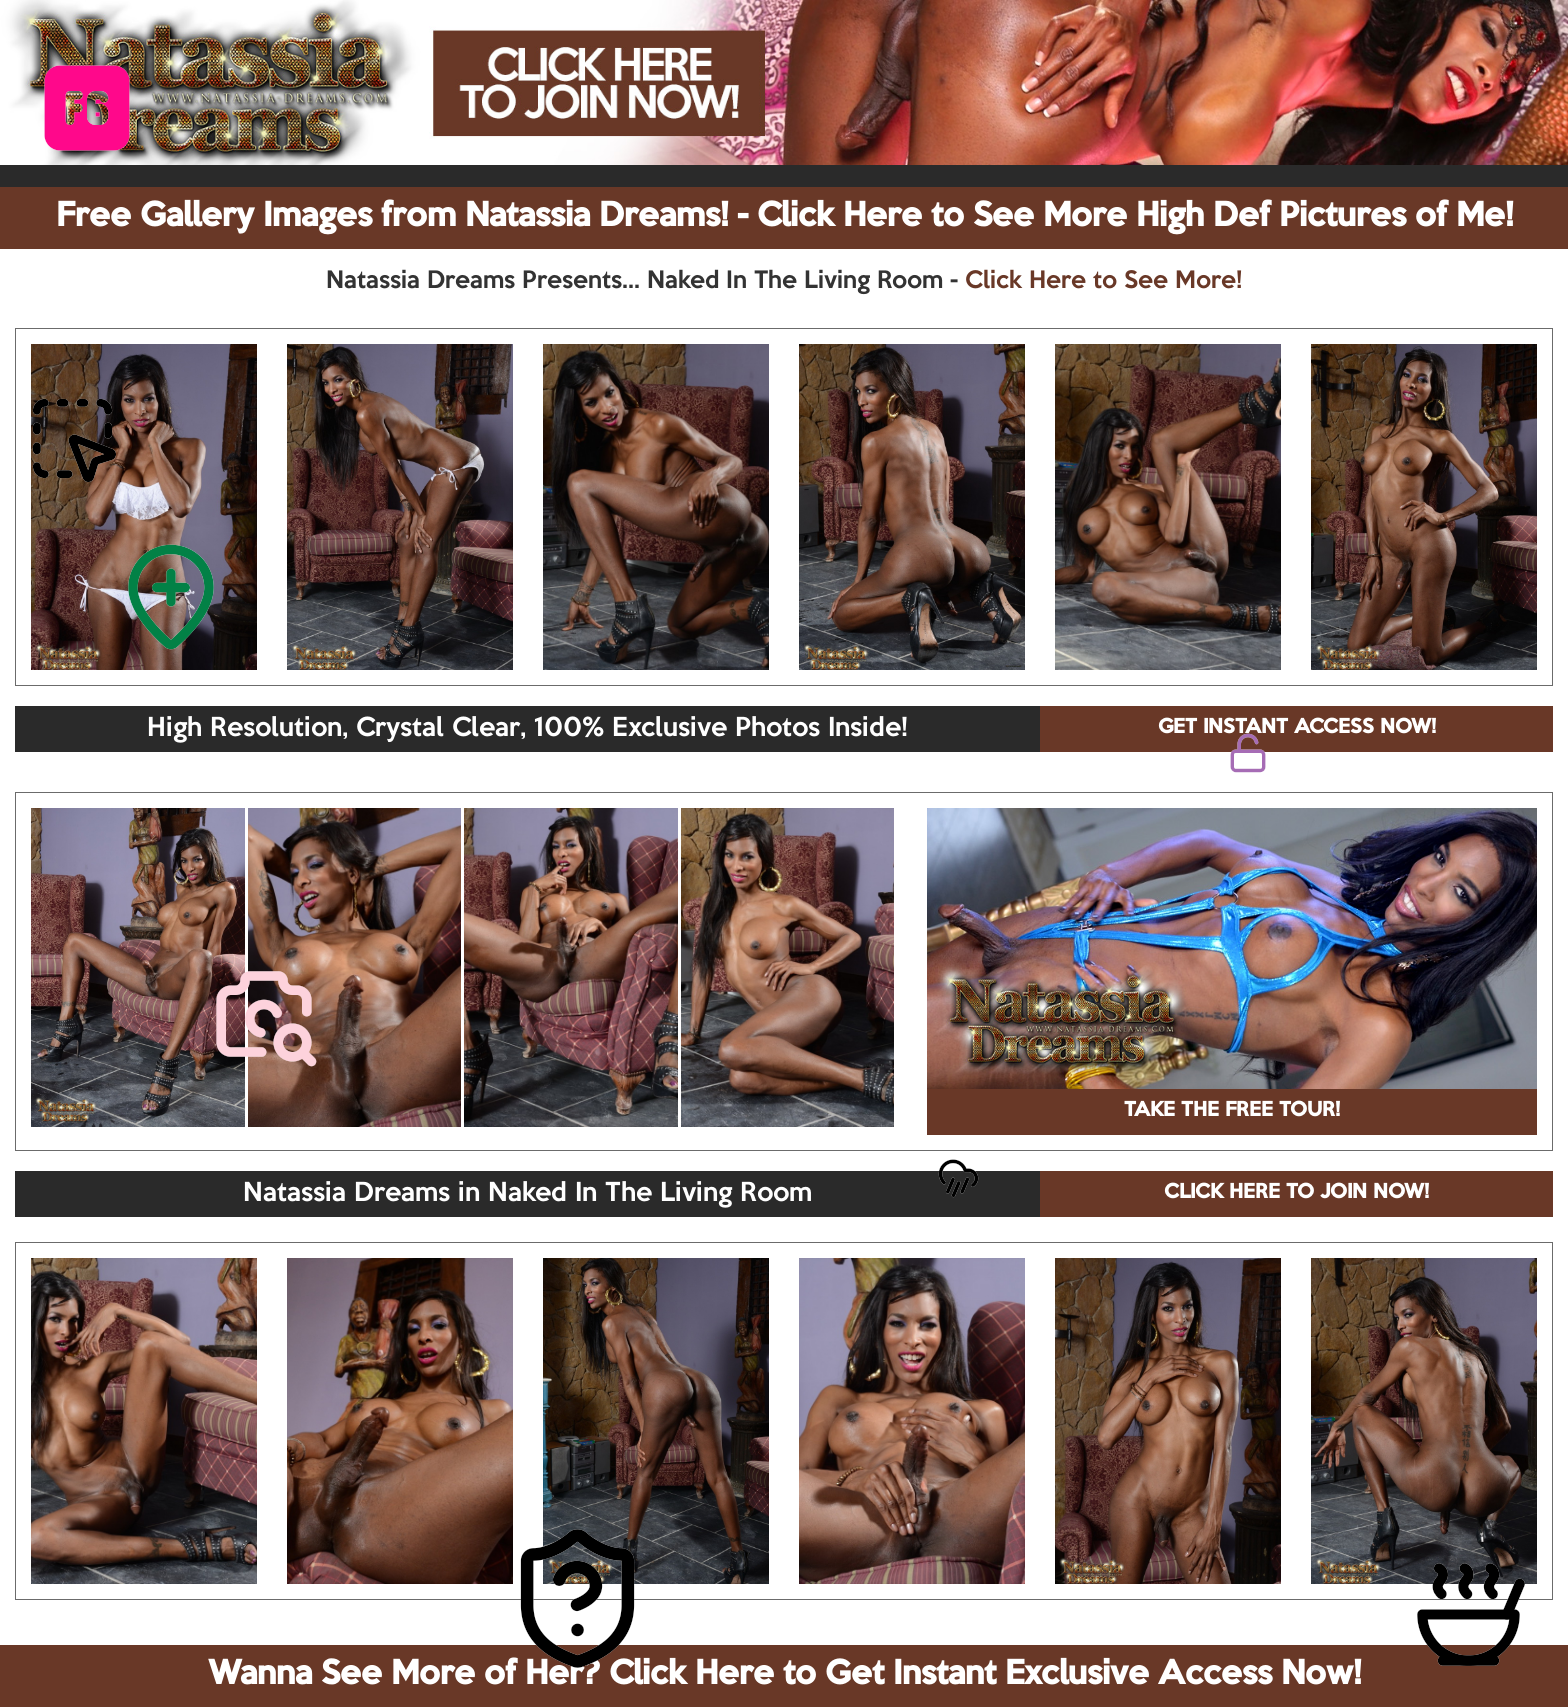 The image size is (1568, 1707). Describe the element at coordinates (87, 108) in the screenshot. I see `press F6 function key` at that location.